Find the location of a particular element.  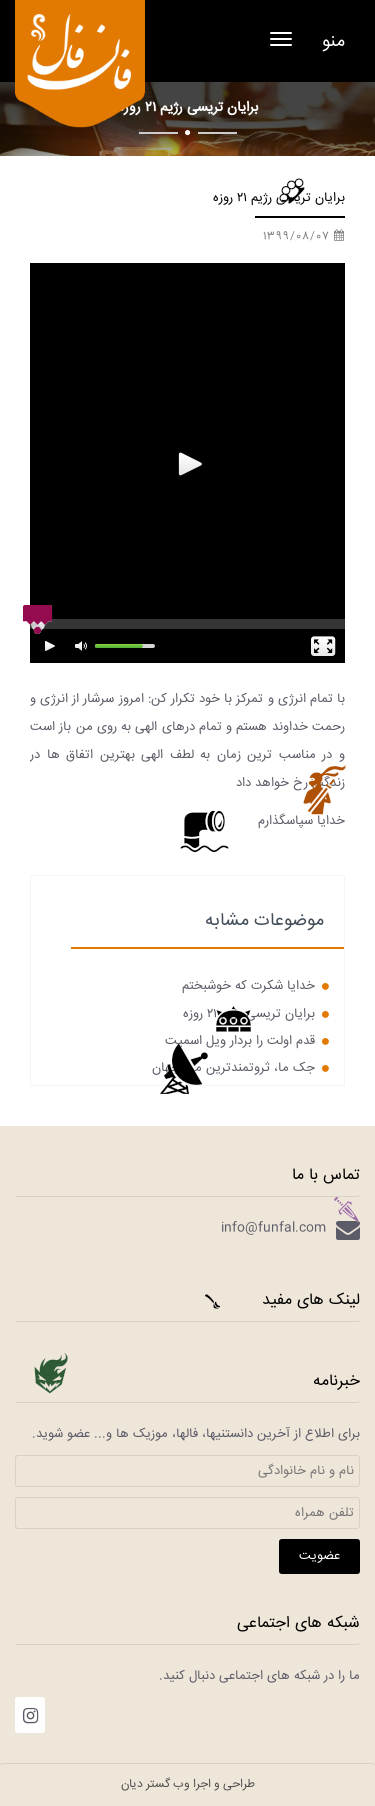

equip a dagger or short blade weapon is located at coordinates (346, 1209).